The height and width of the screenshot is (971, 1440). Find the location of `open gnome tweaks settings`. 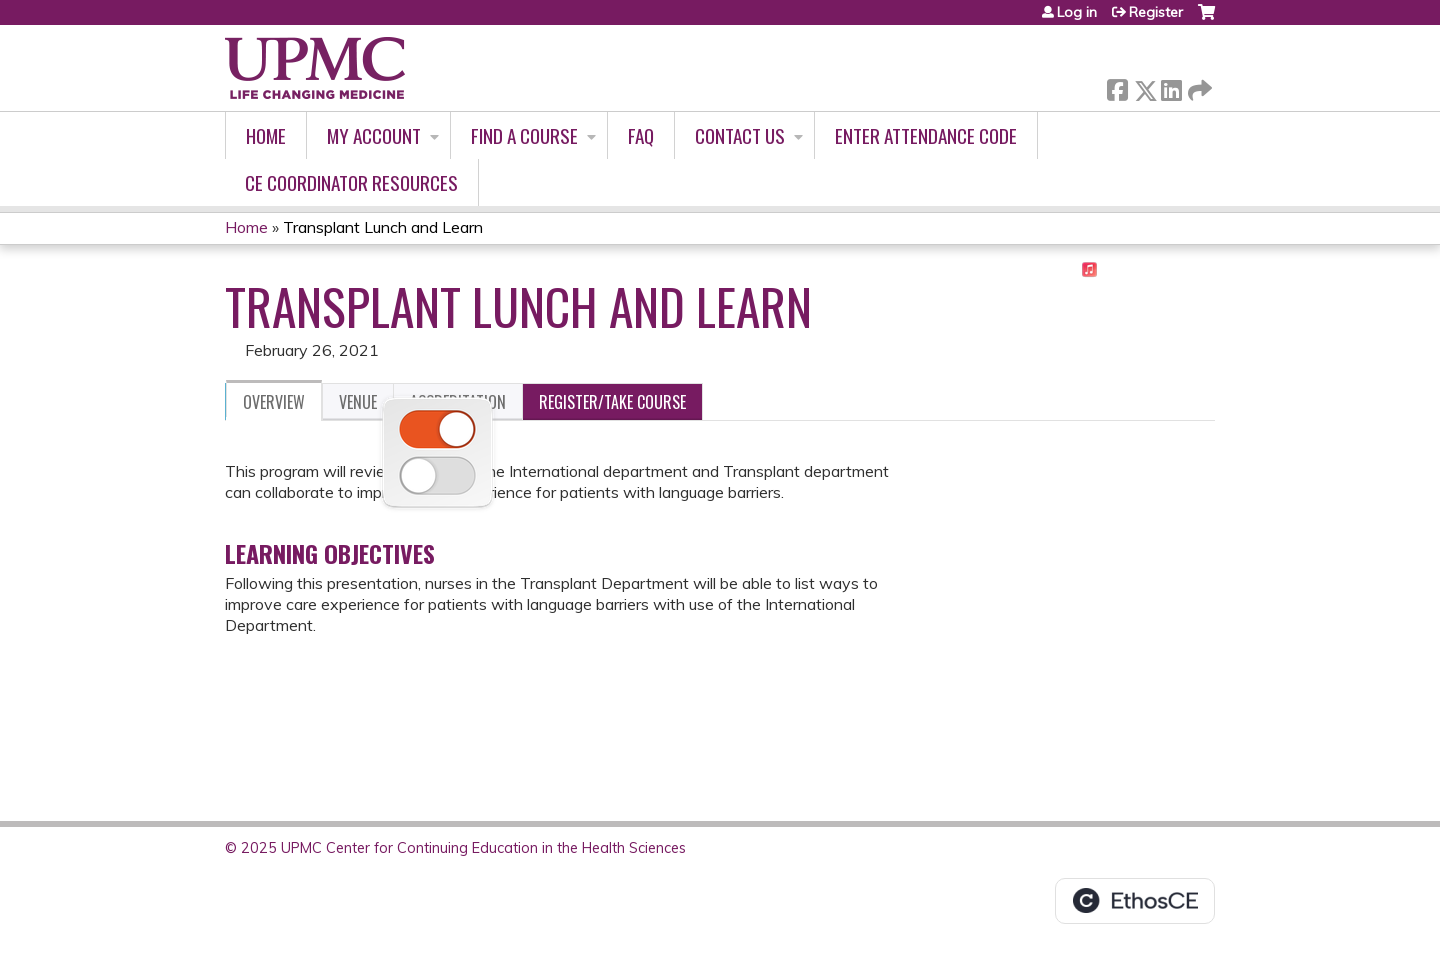

open gnome tweaks settings is located at coordinates (437, 452).